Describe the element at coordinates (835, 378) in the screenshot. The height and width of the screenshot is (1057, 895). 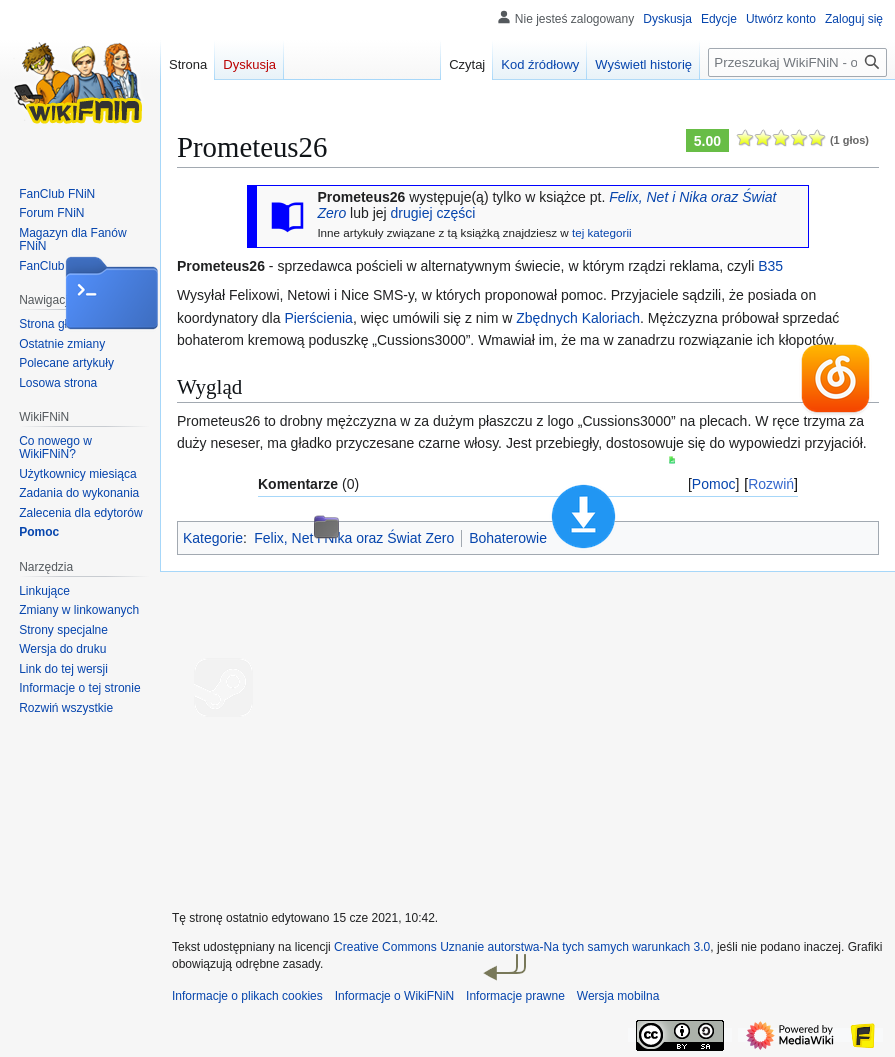
I see `open netease cloud music app` at that location.